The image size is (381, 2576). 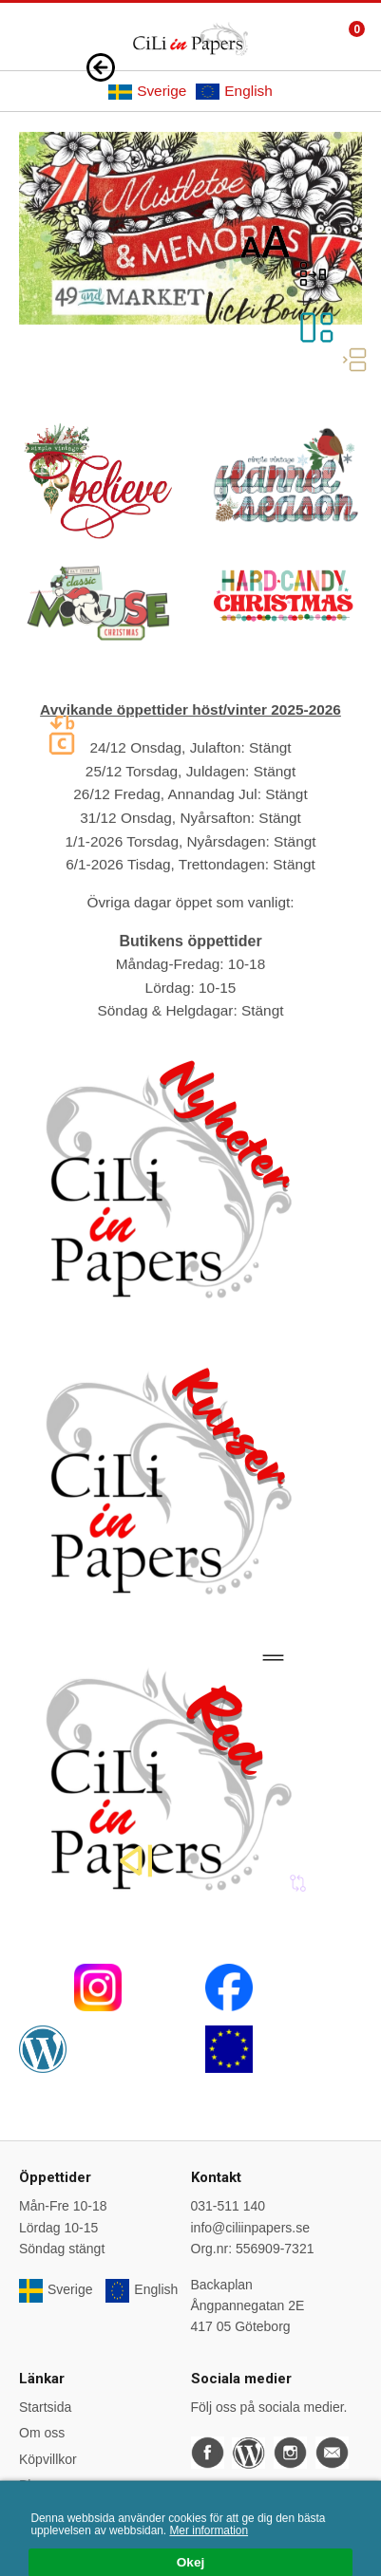 I want to click on go back to the previous screen, so click(x=101, y=67).